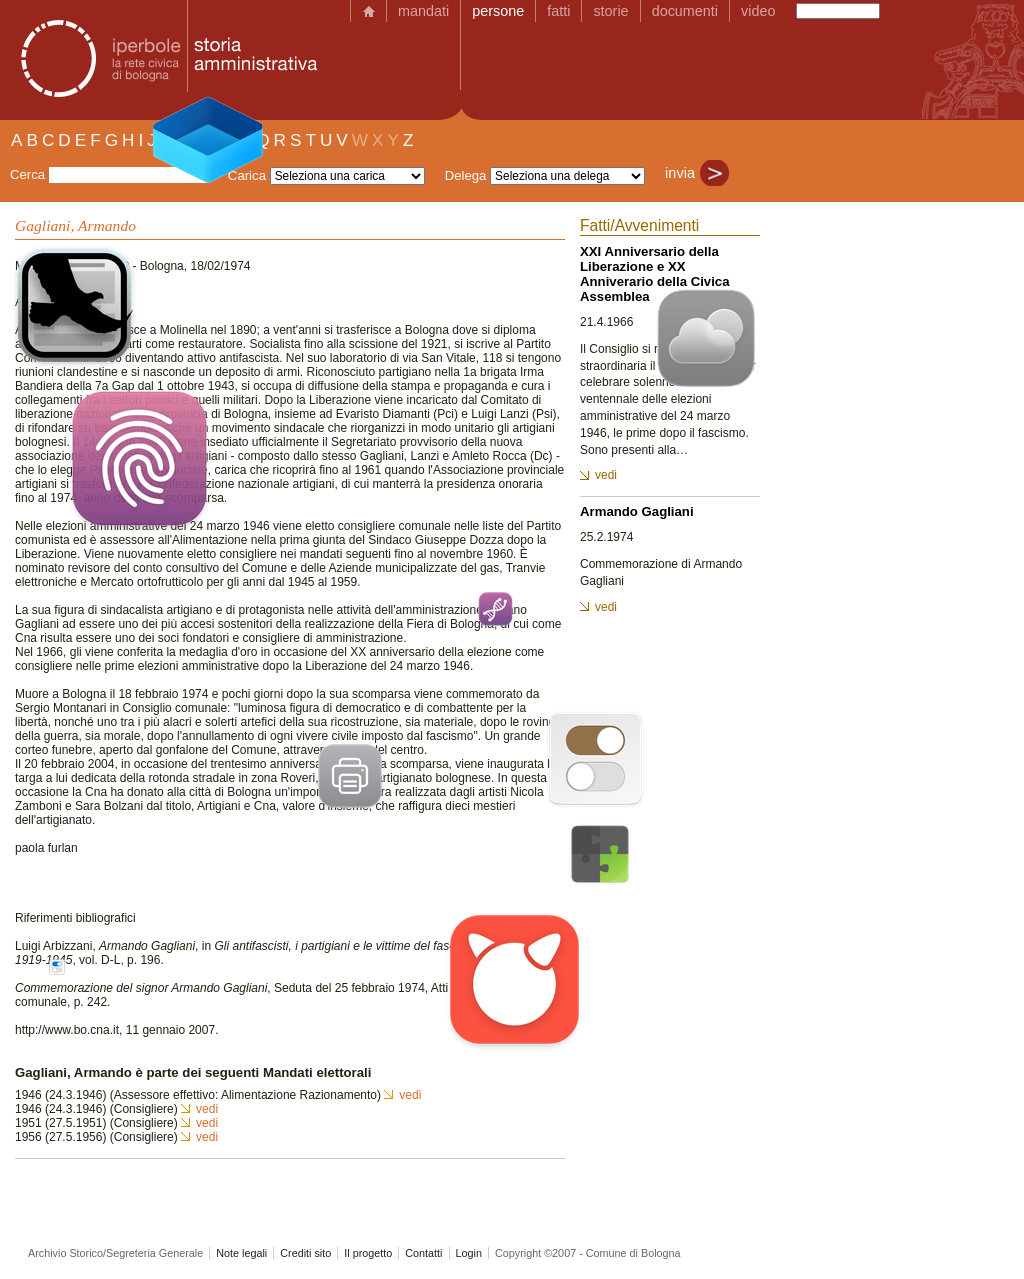 The image size is (1024, 1279). I want to click on open education and science apps category, so click(495, 609).